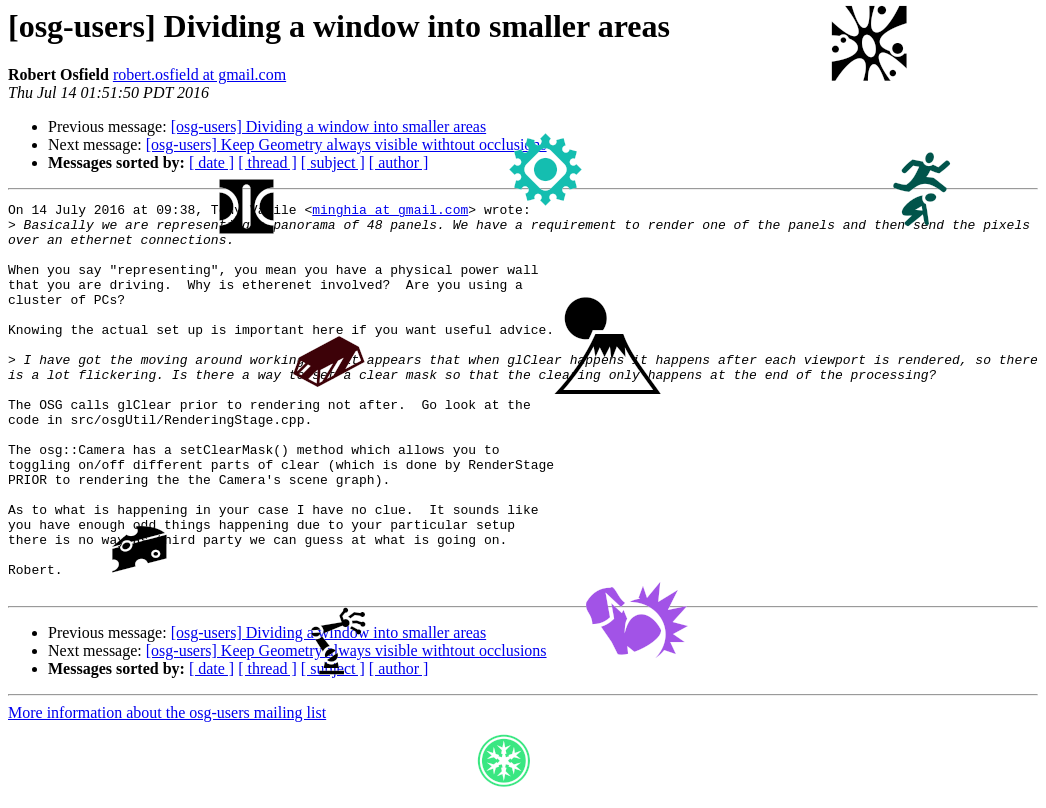 The height and width of the screenshot is (808, 1046). I want to click on kick attack action in a game, so click(637, 620).